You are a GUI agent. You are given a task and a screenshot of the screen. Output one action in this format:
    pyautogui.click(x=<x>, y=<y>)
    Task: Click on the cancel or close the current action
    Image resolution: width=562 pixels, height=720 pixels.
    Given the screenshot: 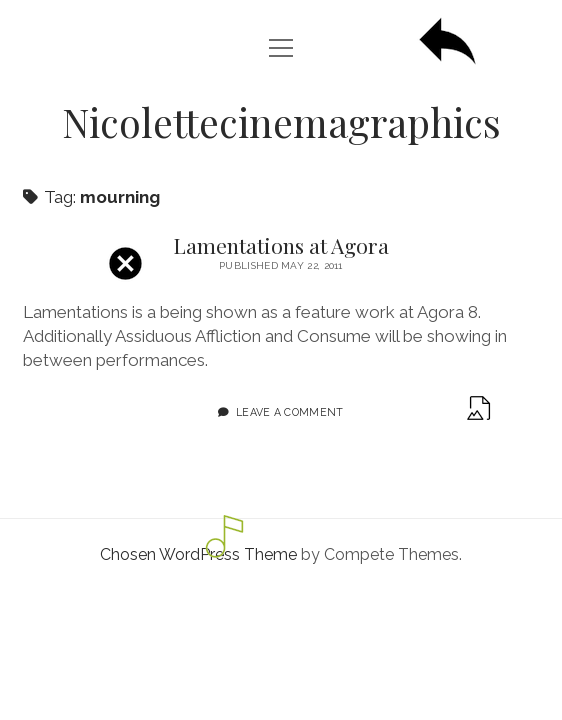 What is the action you would take?
    pyautogui.click(x=125, y=263)
    